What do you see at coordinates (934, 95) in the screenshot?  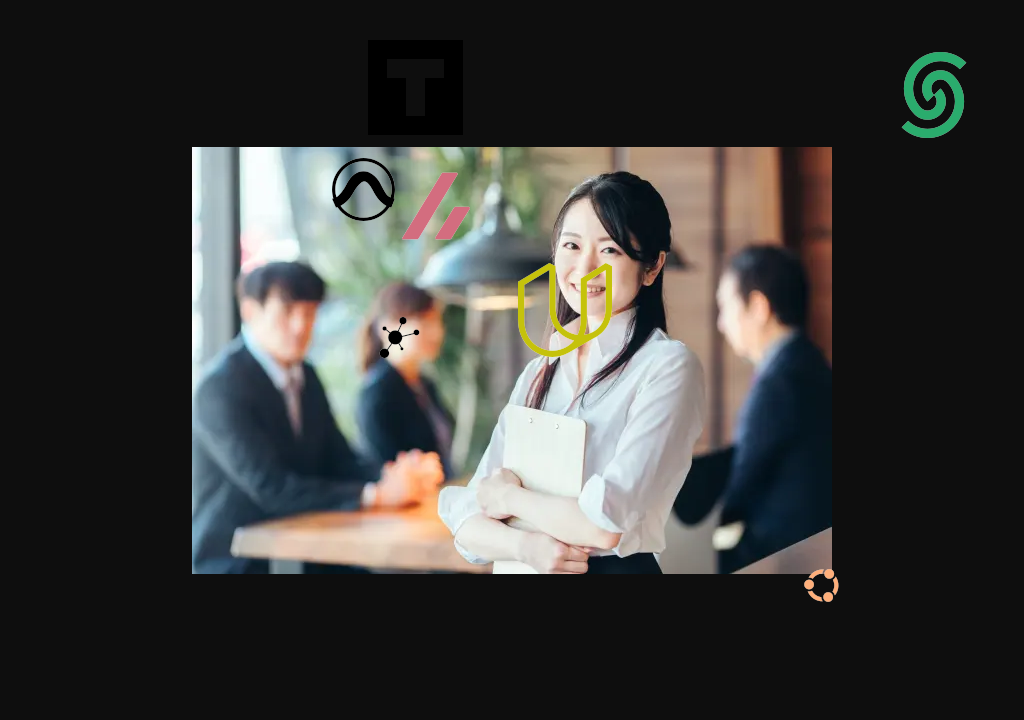 I see `upstash brand logo` at bounding box center [934, 95].